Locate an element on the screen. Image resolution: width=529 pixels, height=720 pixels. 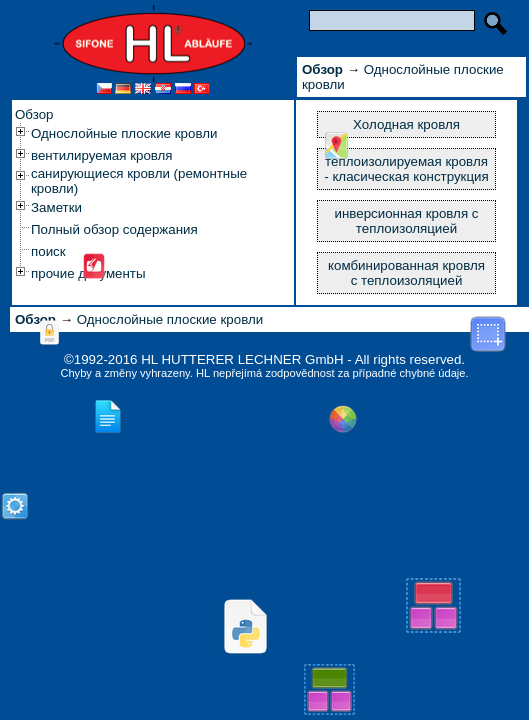
take a screenshot is located at coordinates (488, 334).